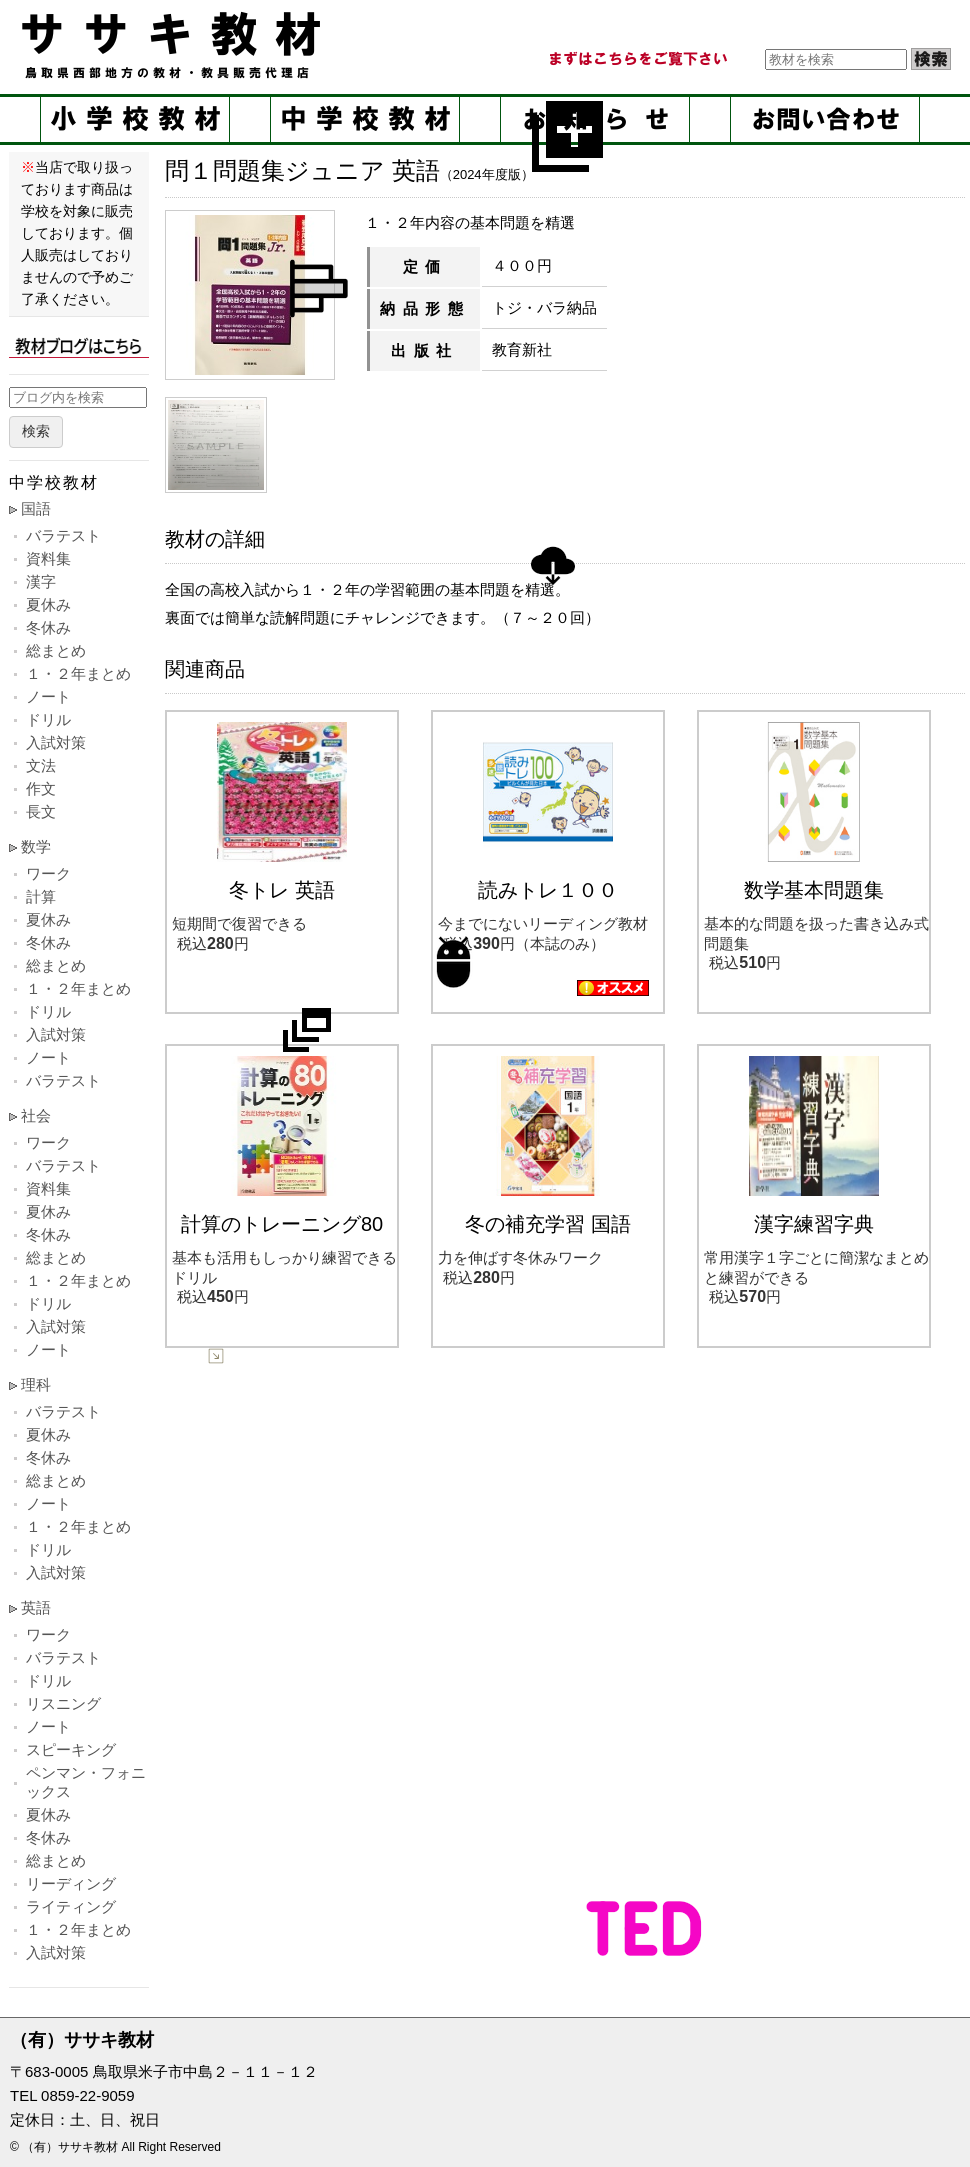 The width and height of the screenshot is (970, 2167). What do you see at coordinates (646, 1928) in the screenshot?
I see `open the TED app or website` at bounding box center [646, 1928].